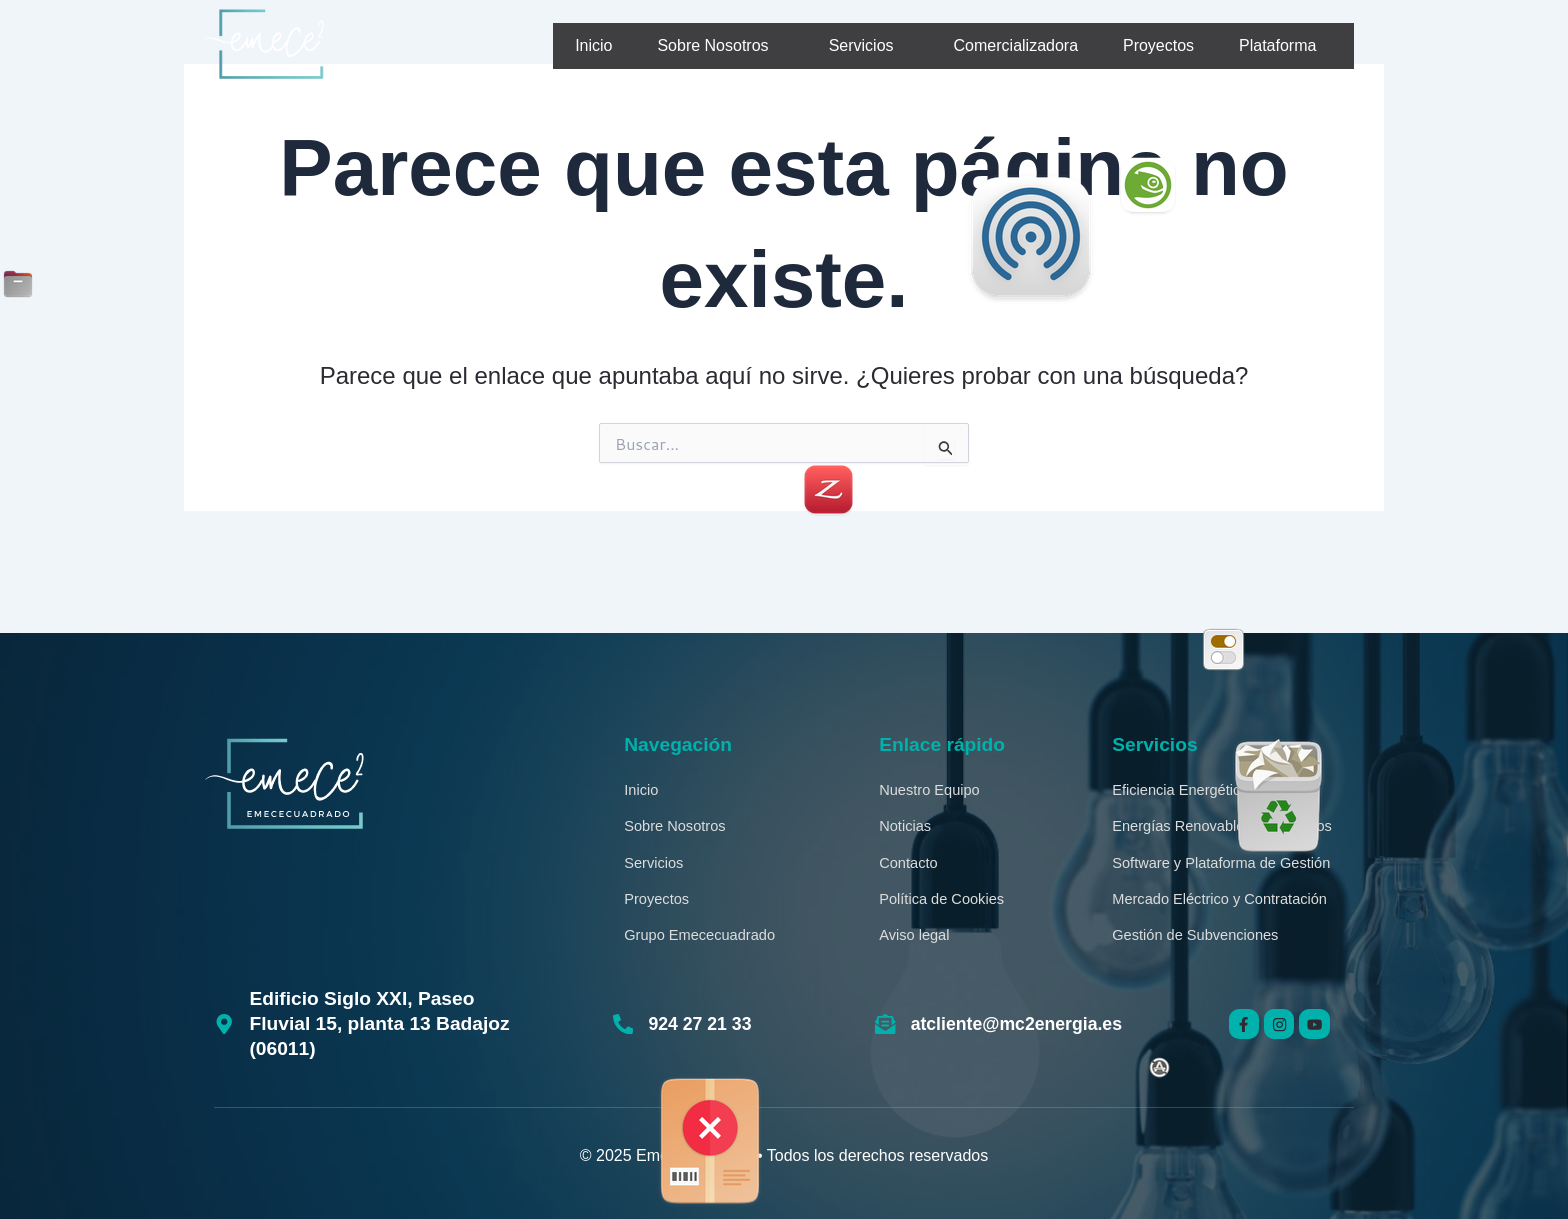 The image size is (1568, 1219). I want to click on open snapdrop for local file sharing, so click(1031, 237).